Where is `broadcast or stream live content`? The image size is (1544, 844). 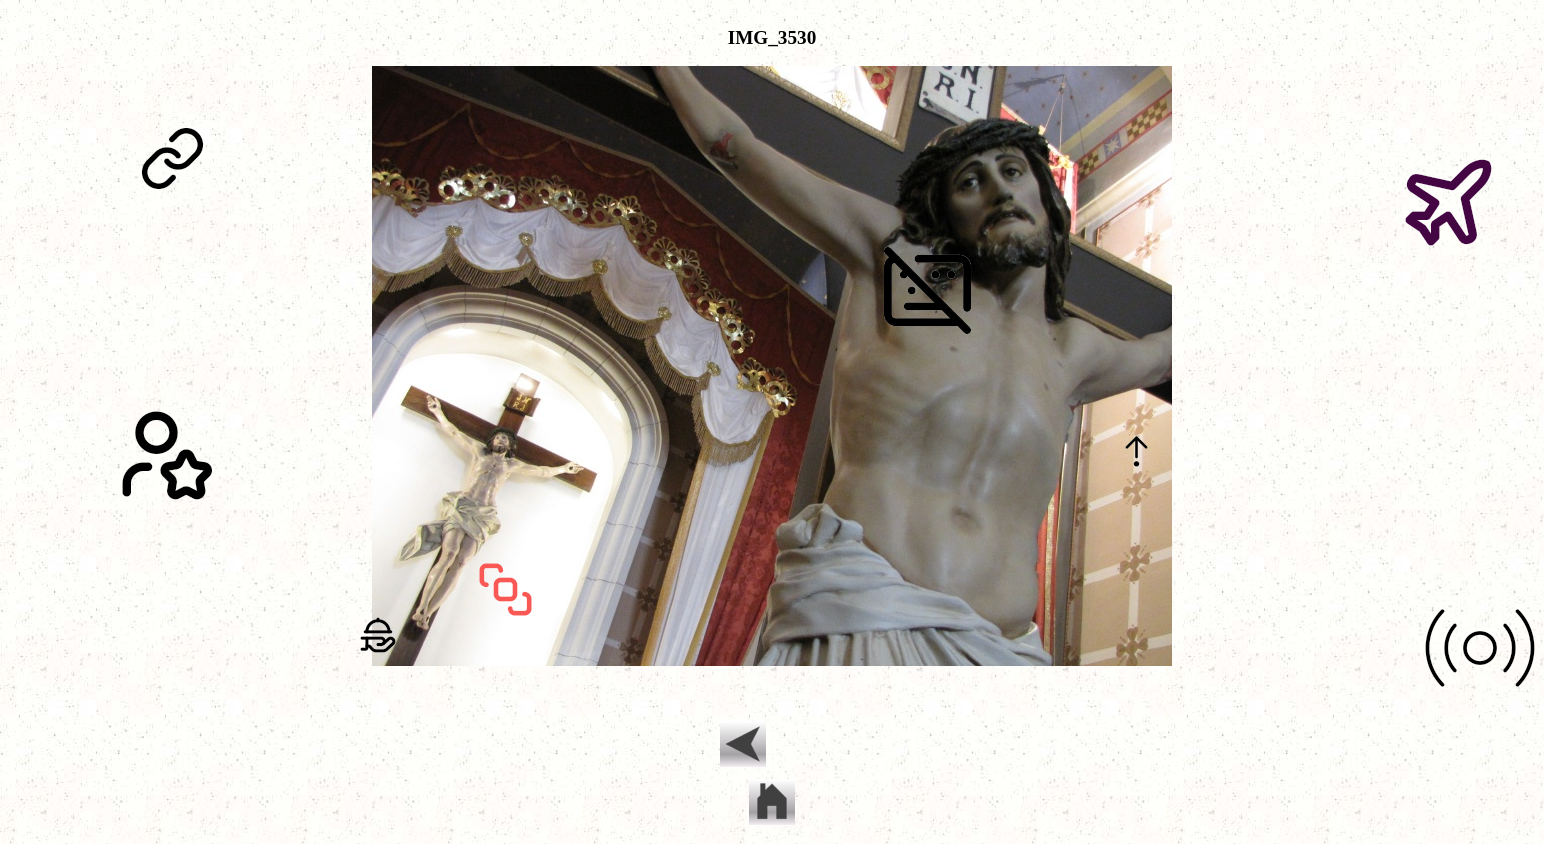 broadcast or stream live content is located at coordinates (1480, 648).